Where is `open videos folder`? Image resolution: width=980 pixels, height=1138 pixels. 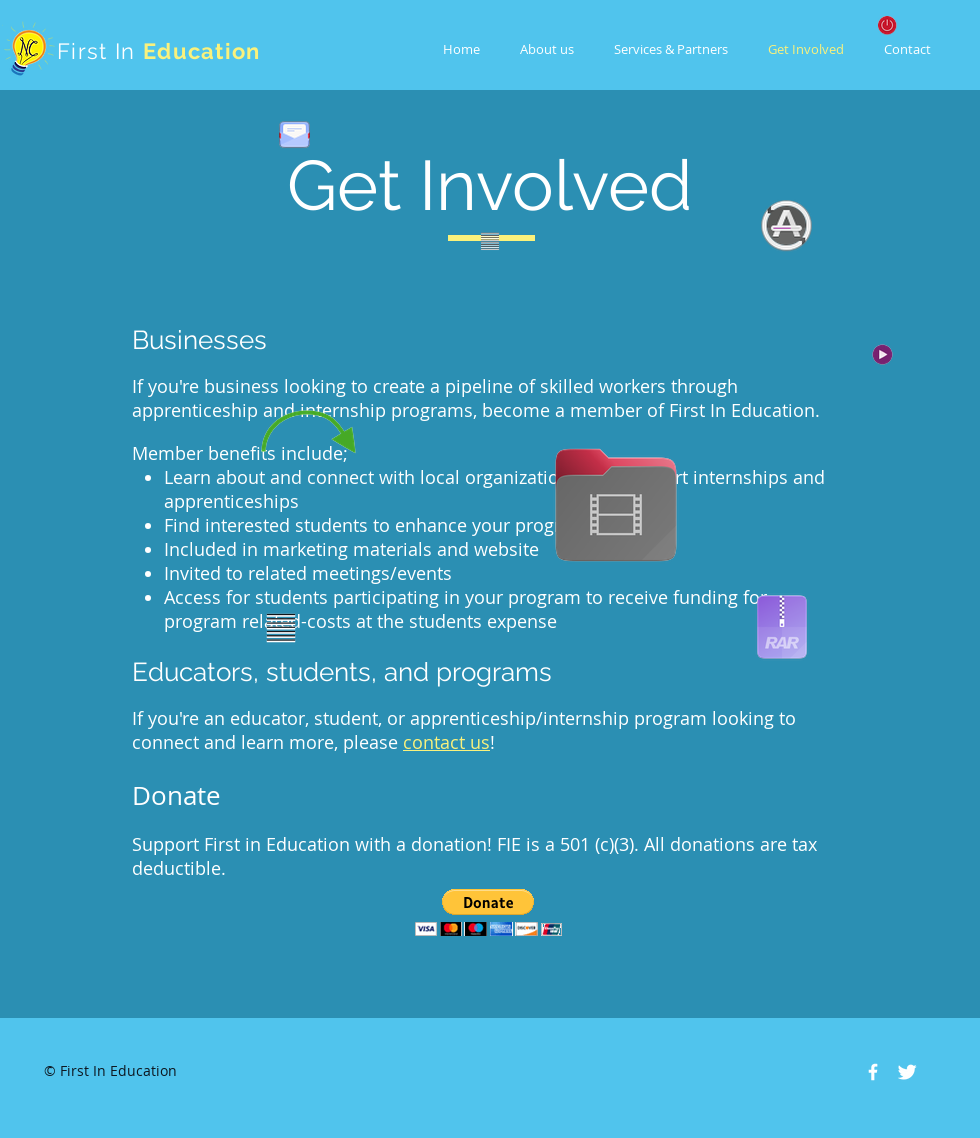
open videos folder is located at coordinates (616, 505).